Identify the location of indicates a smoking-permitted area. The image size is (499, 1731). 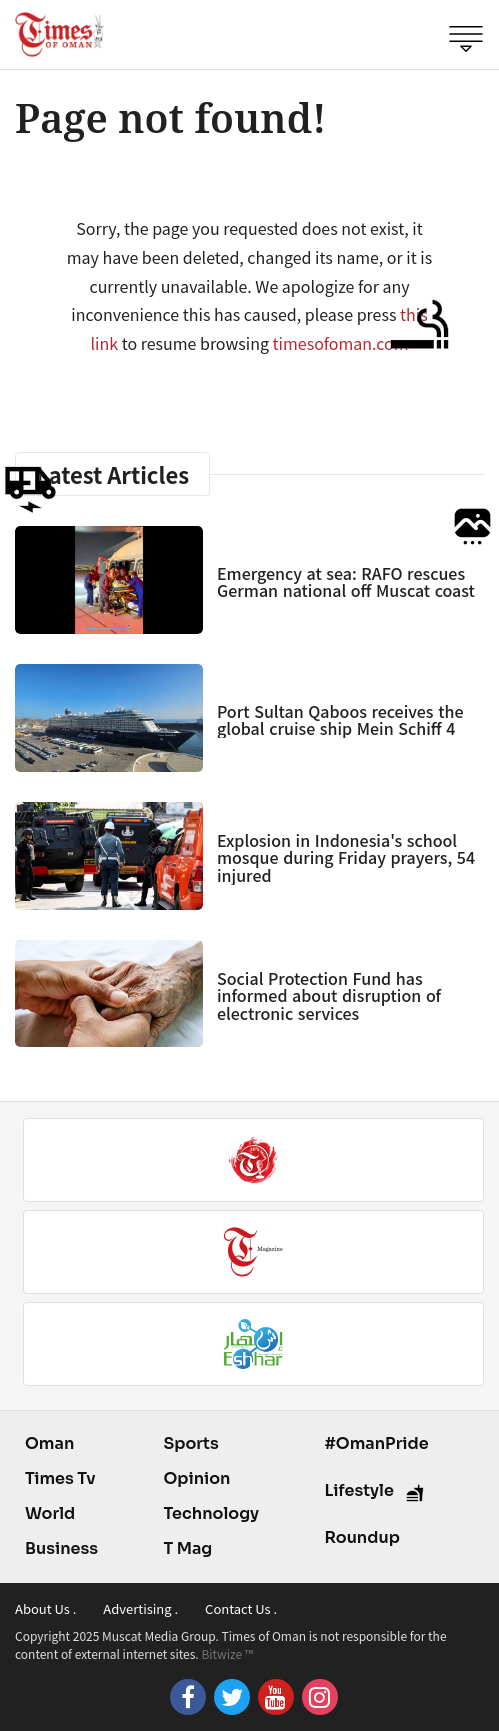
(419, 328).